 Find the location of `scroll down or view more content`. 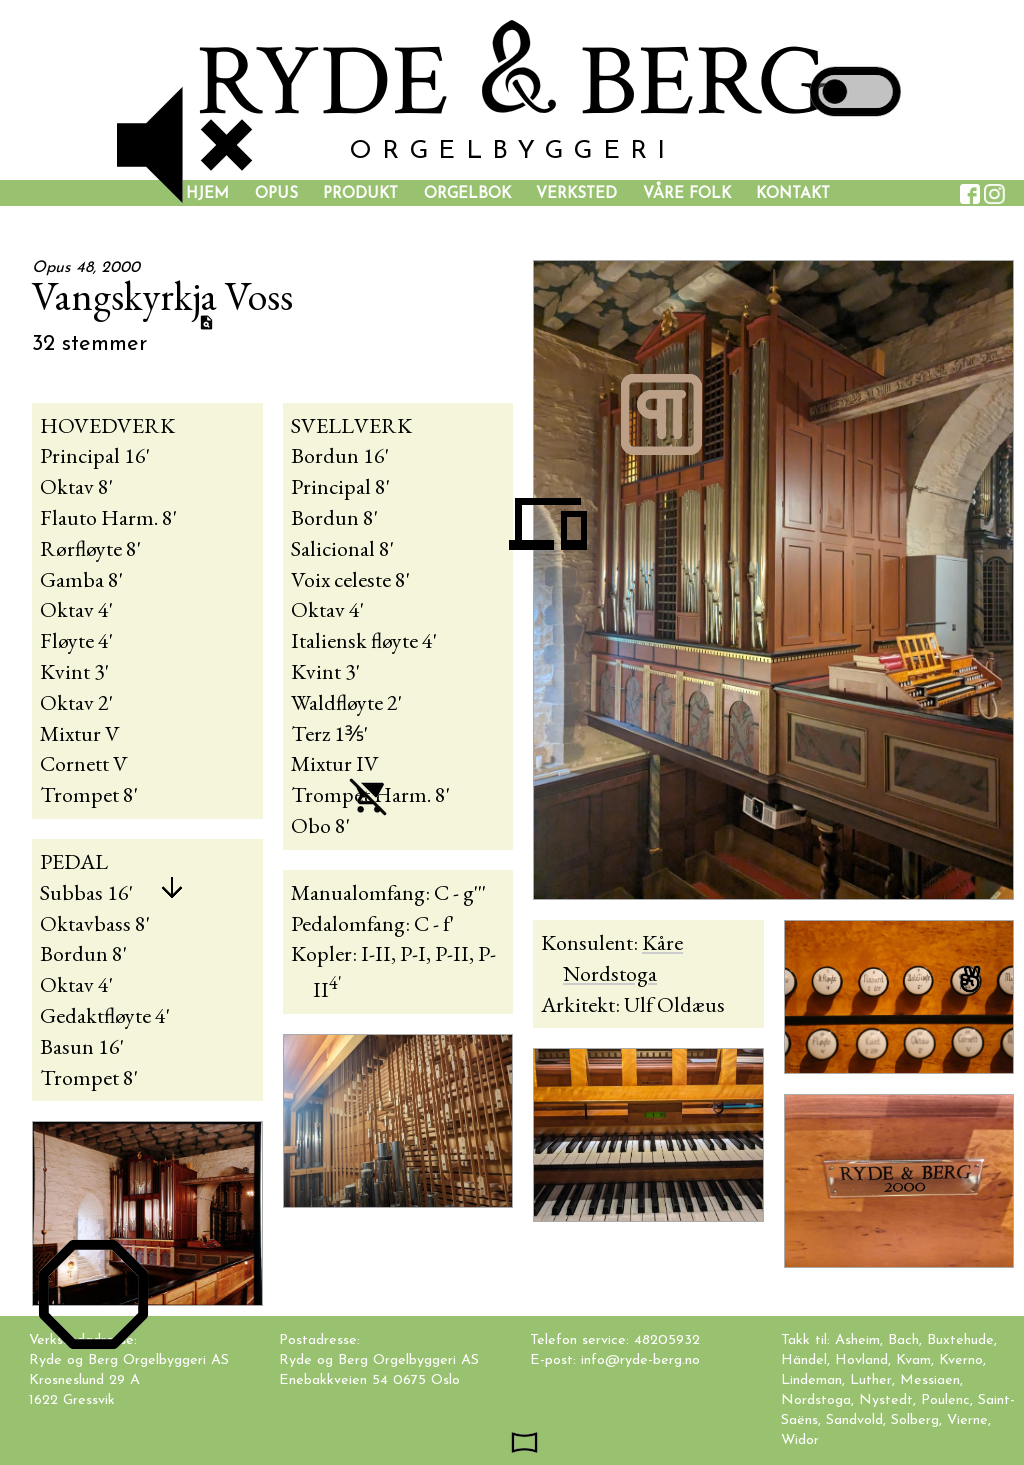

scroll down or view more content is located at coordinates (172, 888).